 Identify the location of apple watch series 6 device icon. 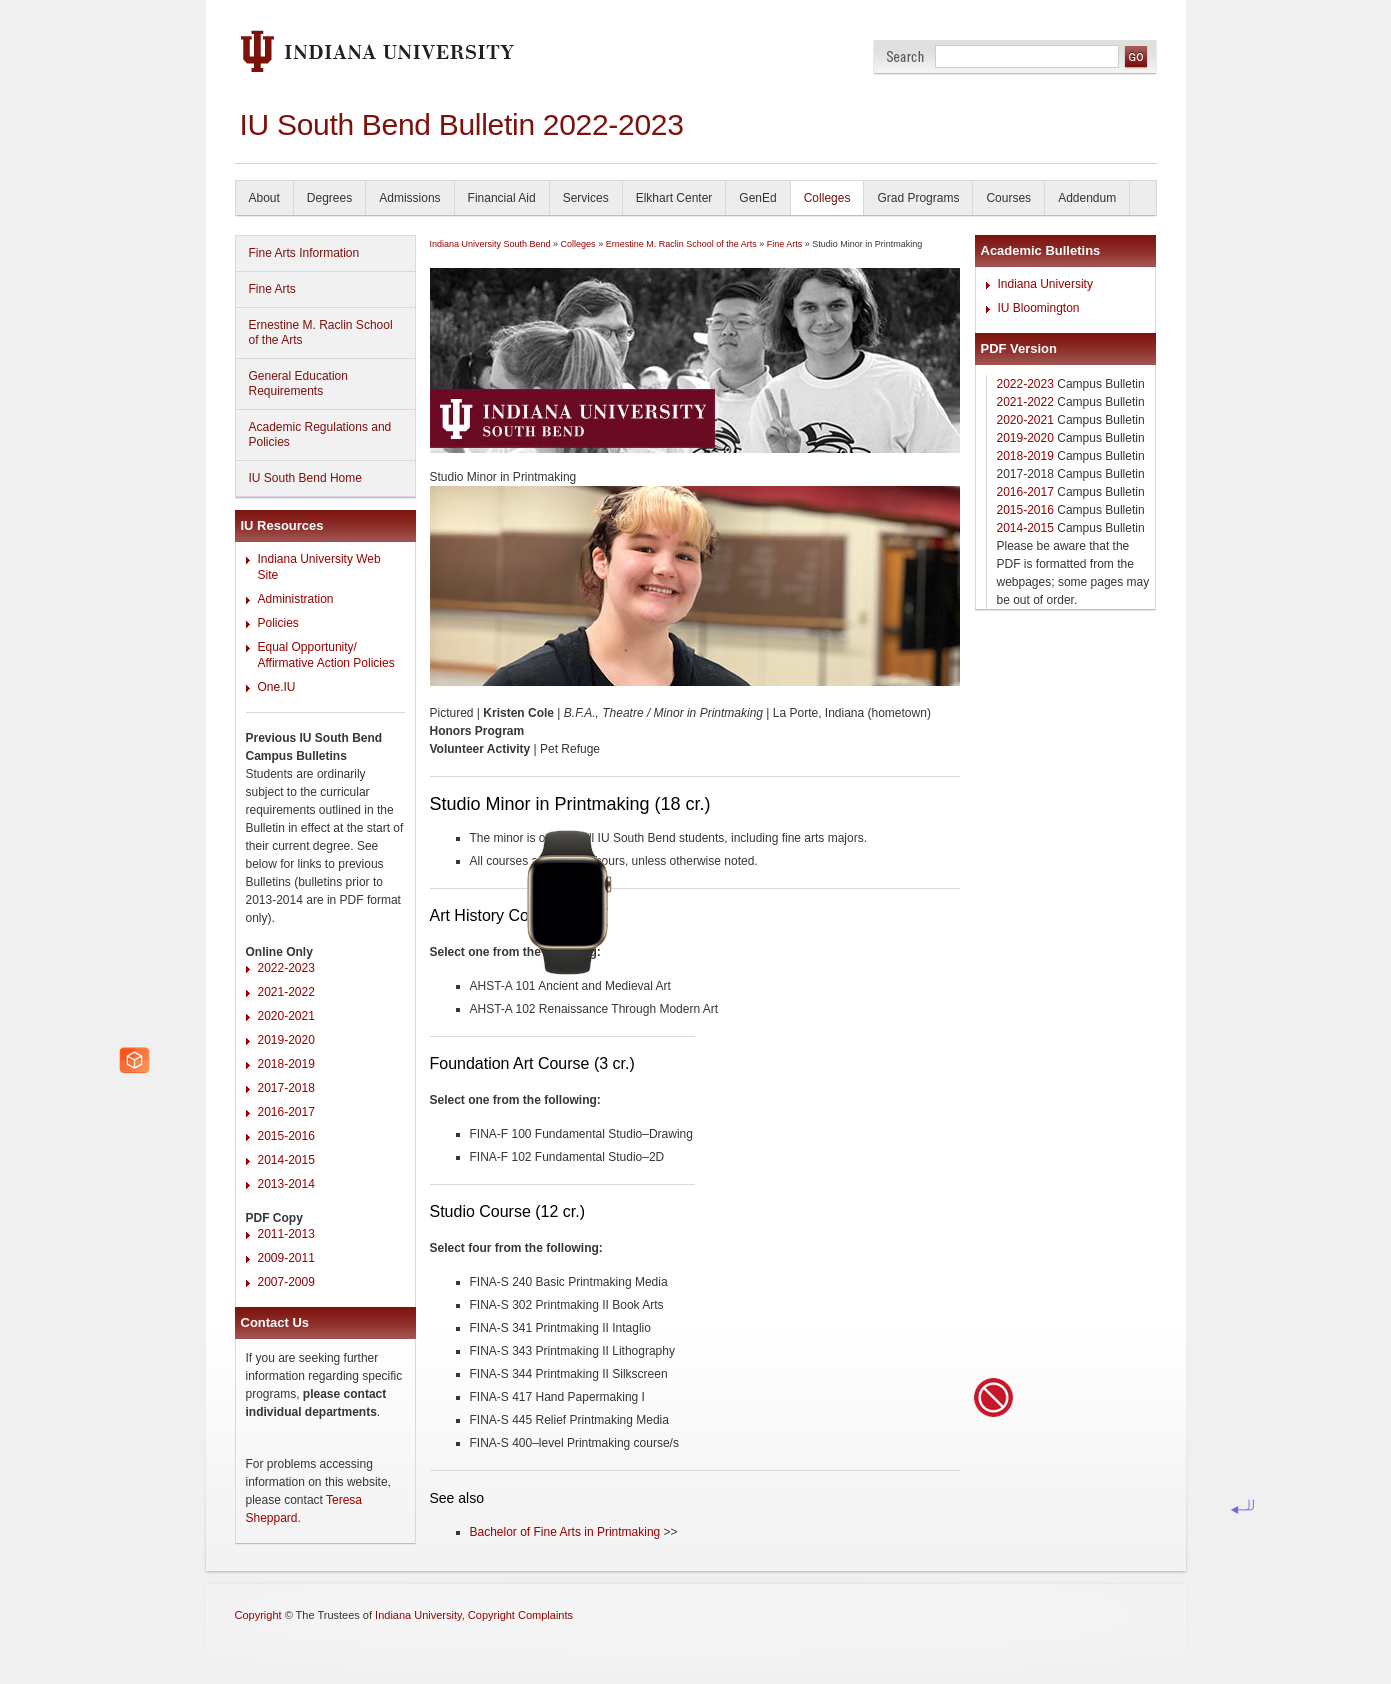
(567, 902).